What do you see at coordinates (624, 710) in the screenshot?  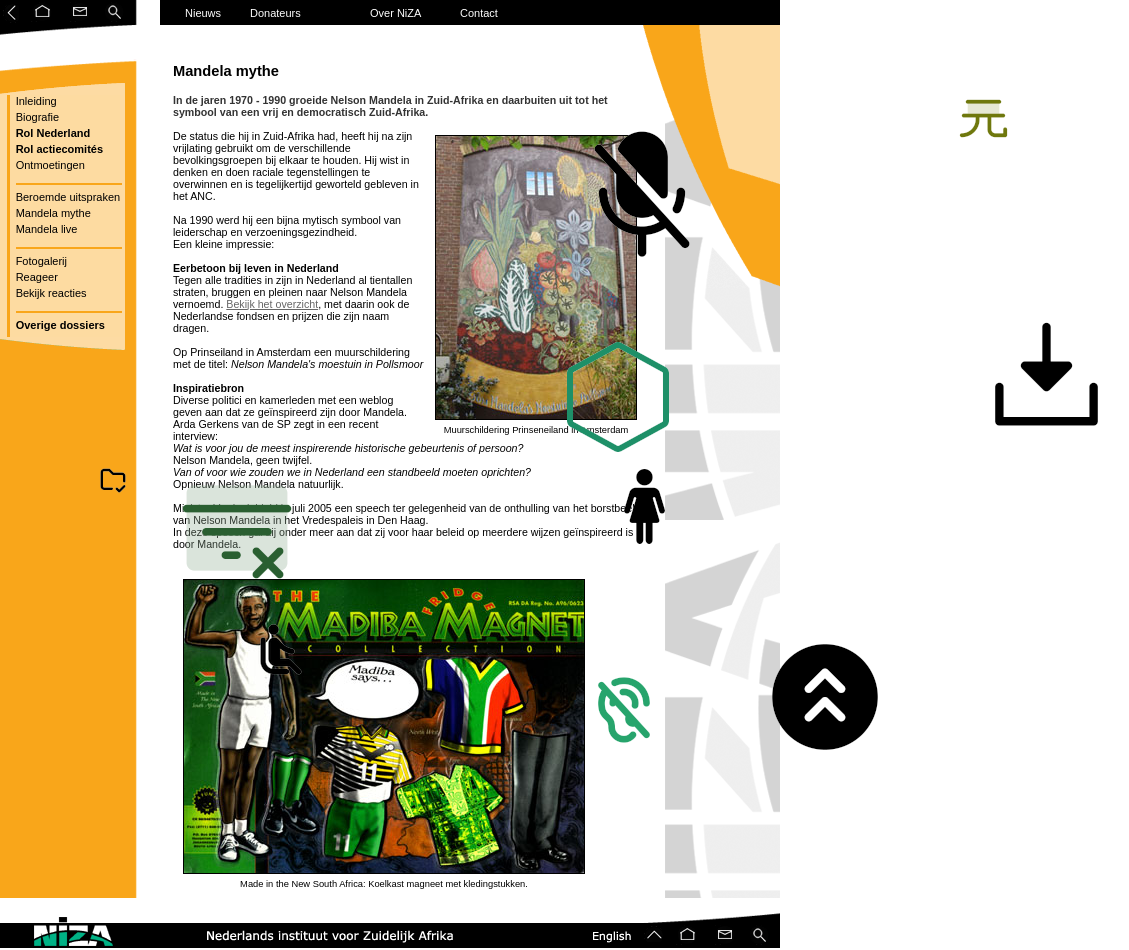 I see `mute or disable audio listening` at bounding box center [624, 710].